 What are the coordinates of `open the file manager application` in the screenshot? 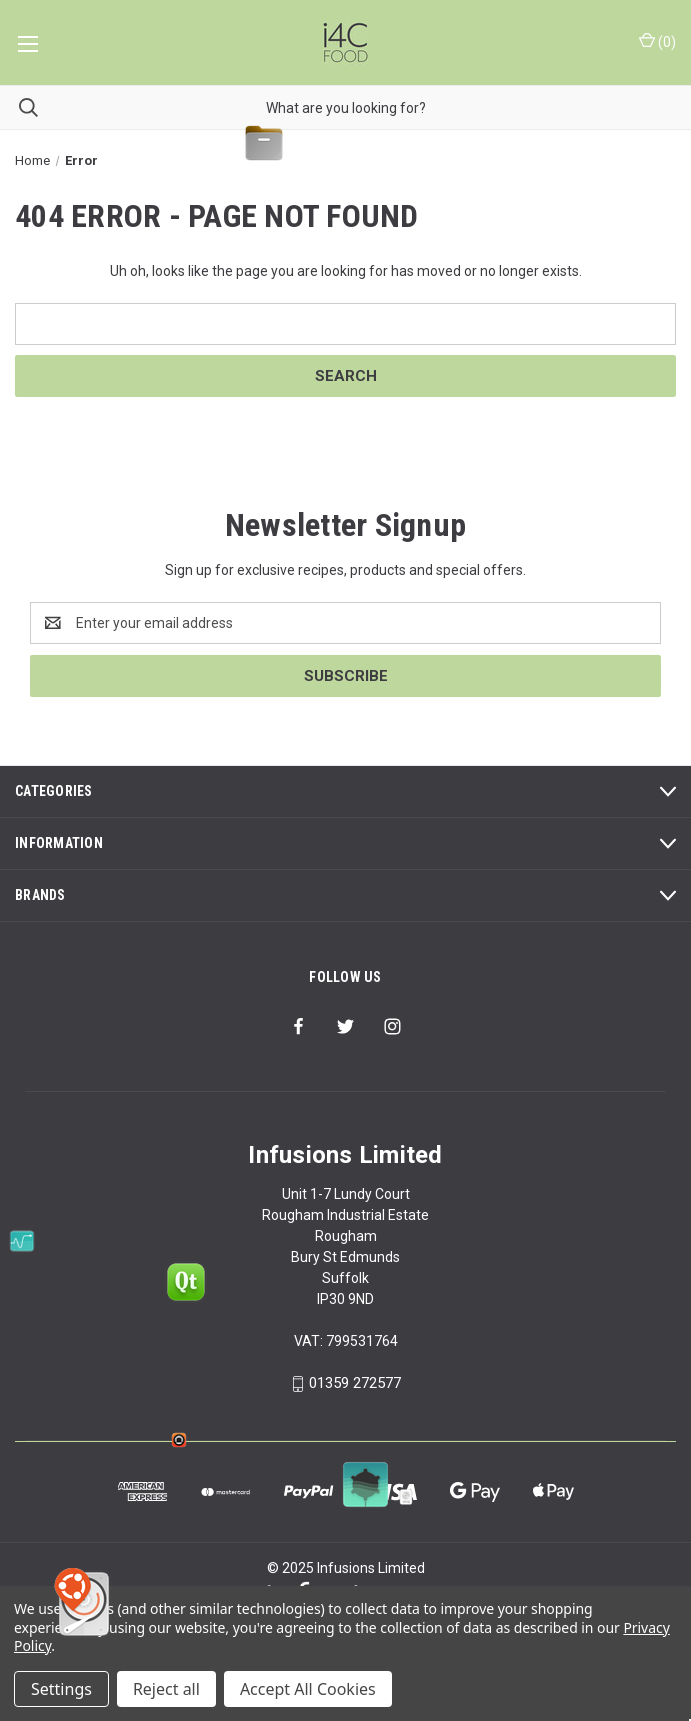 It's located at (264, 143).